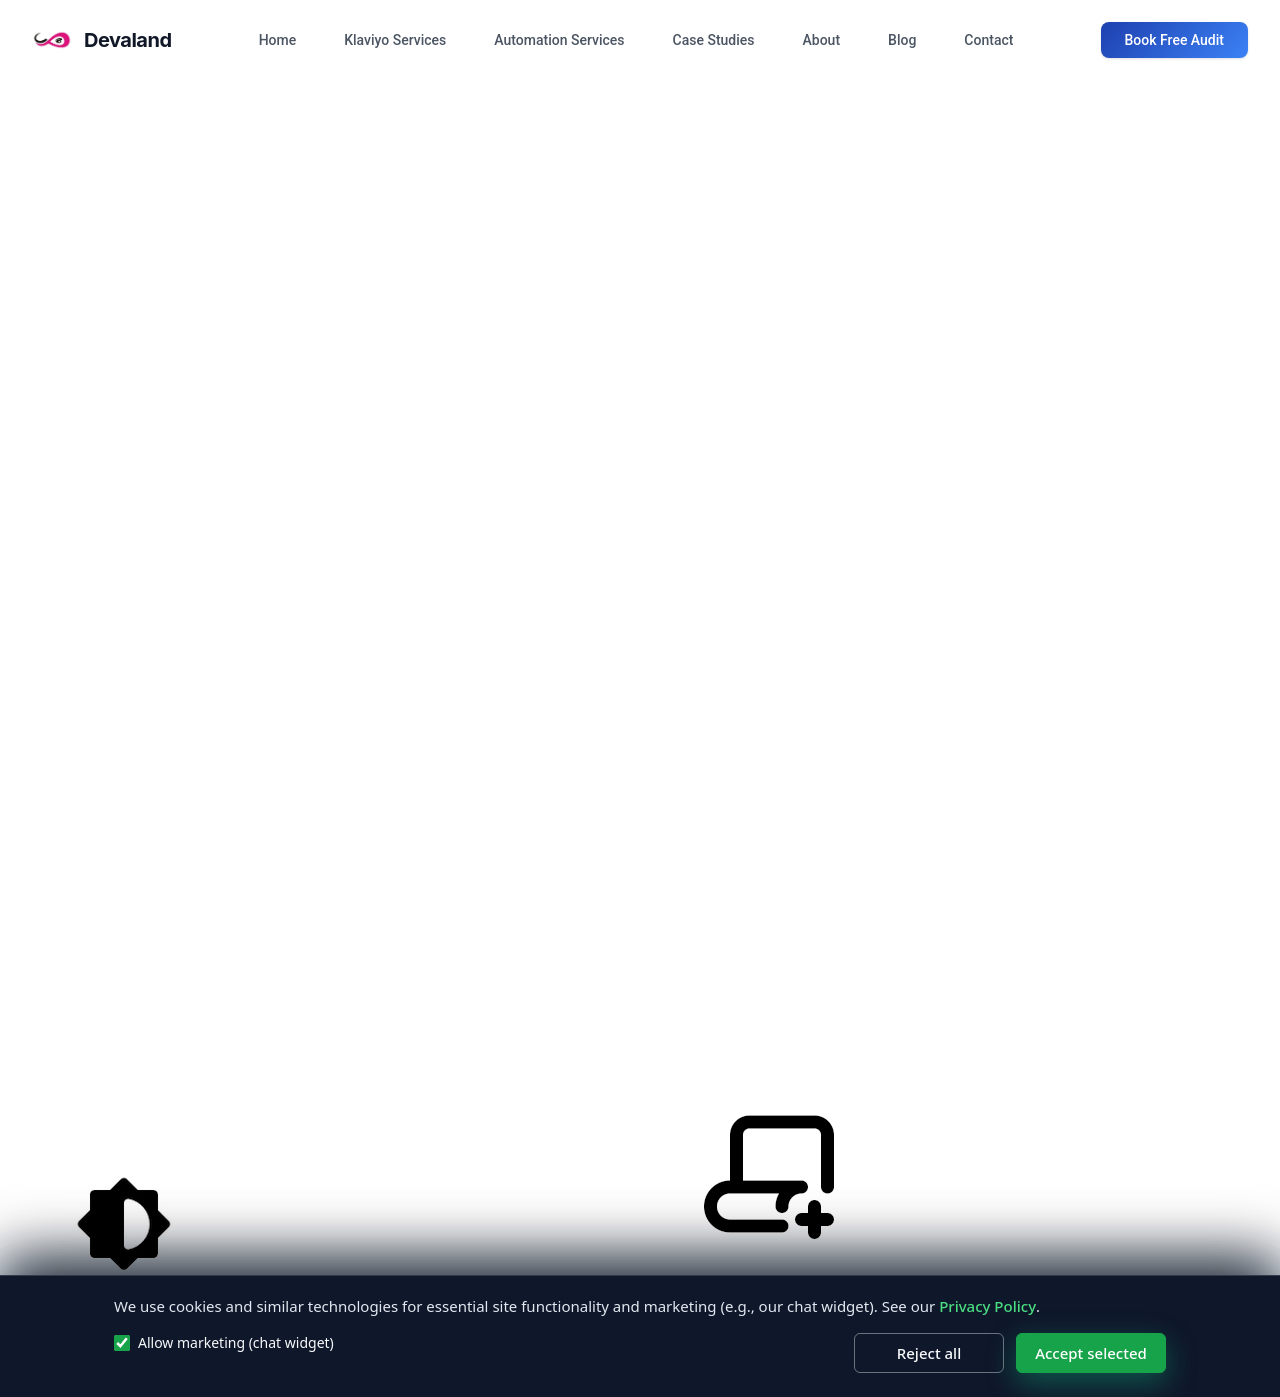 This screenshot has width=1280, height=1397. What do you see at coordinates (124, 1224) in the screenshot?
I see `adjust display brightness settings` at bounding box center [124, 1224].